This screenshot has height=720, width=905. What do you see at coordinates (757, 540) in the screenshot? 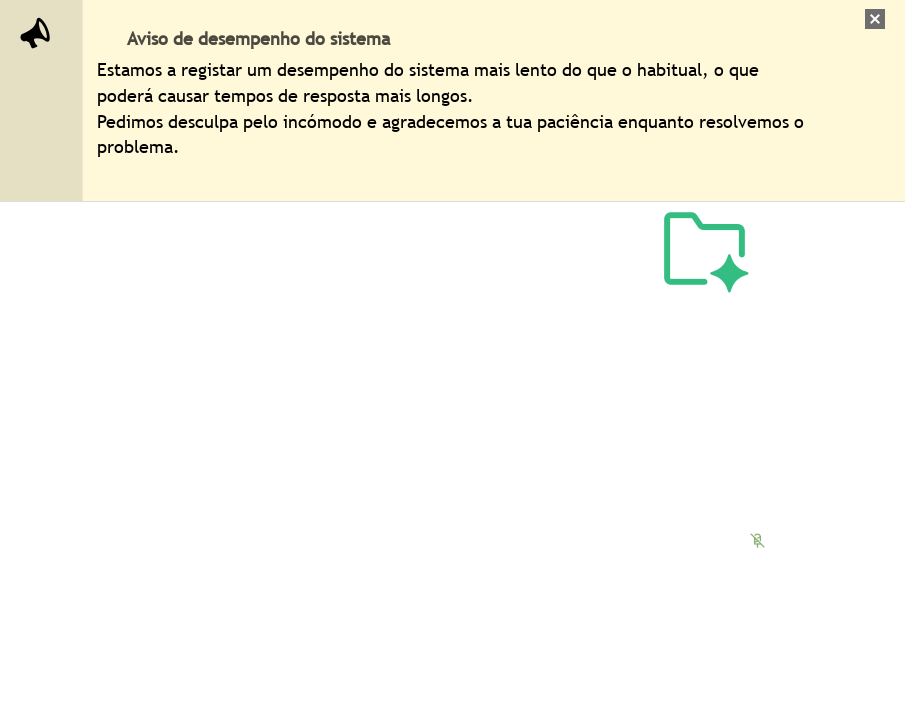
I see `ice cream unavailable or sold out` at bounding box center [757, 540].